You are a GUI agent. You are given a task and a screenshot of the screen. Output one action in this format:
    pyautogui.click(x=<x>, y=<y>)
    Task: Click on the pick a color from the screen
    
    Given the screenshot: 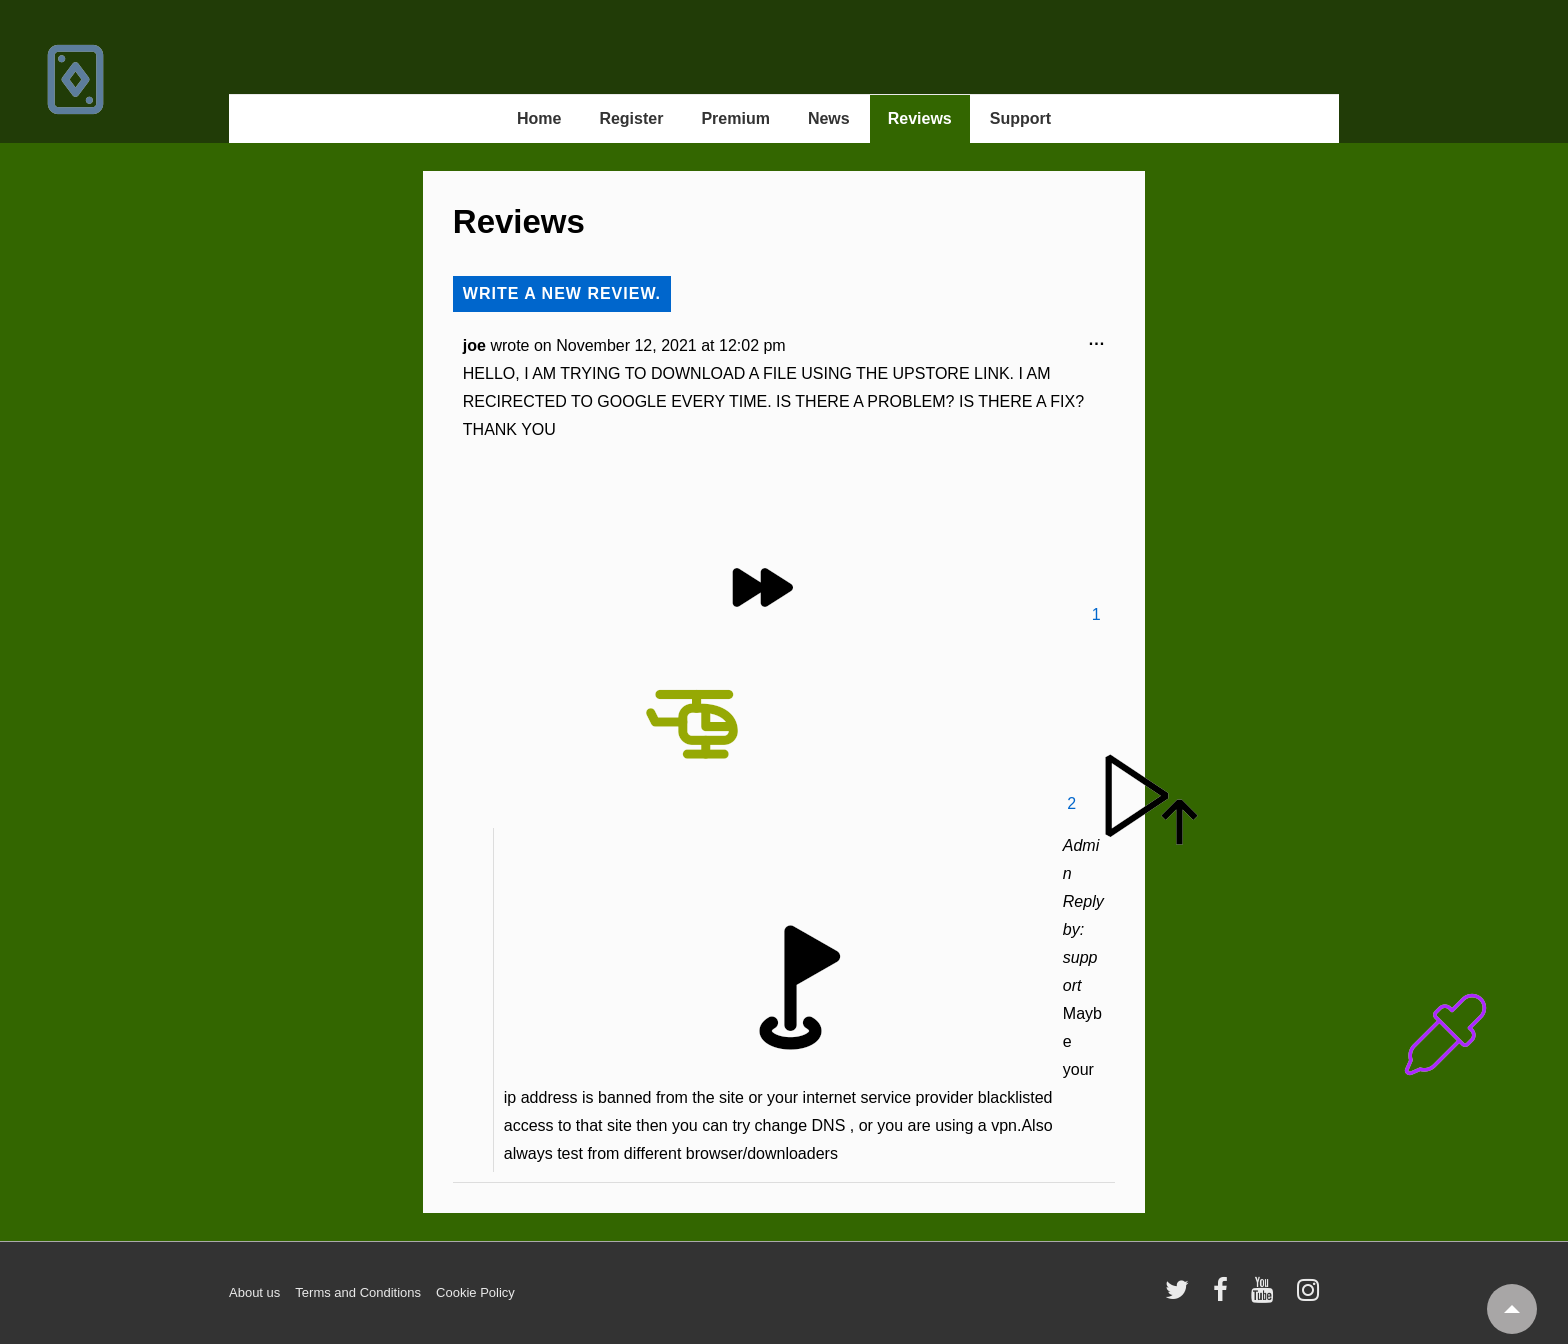 What is the action you would take?
    pyautogui.click(x=1445, y=1034)
    